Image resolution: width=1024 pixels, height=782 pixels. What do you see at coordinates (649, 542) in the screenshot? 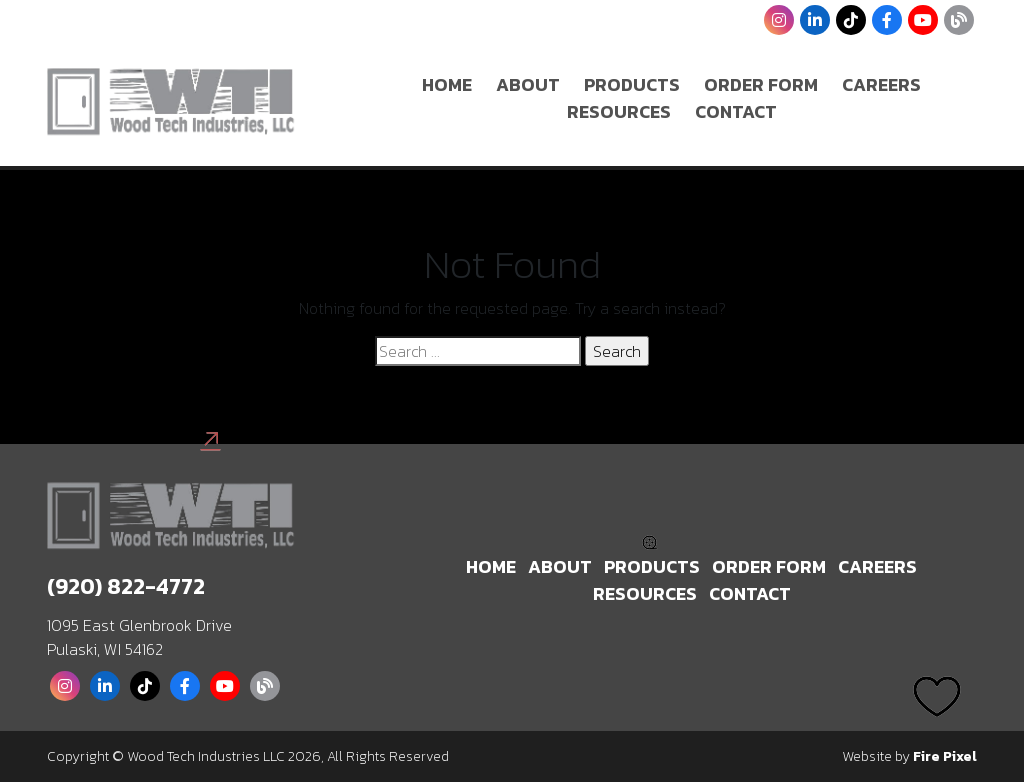
I see `access video or movie library` at bounding box center [649, 542].